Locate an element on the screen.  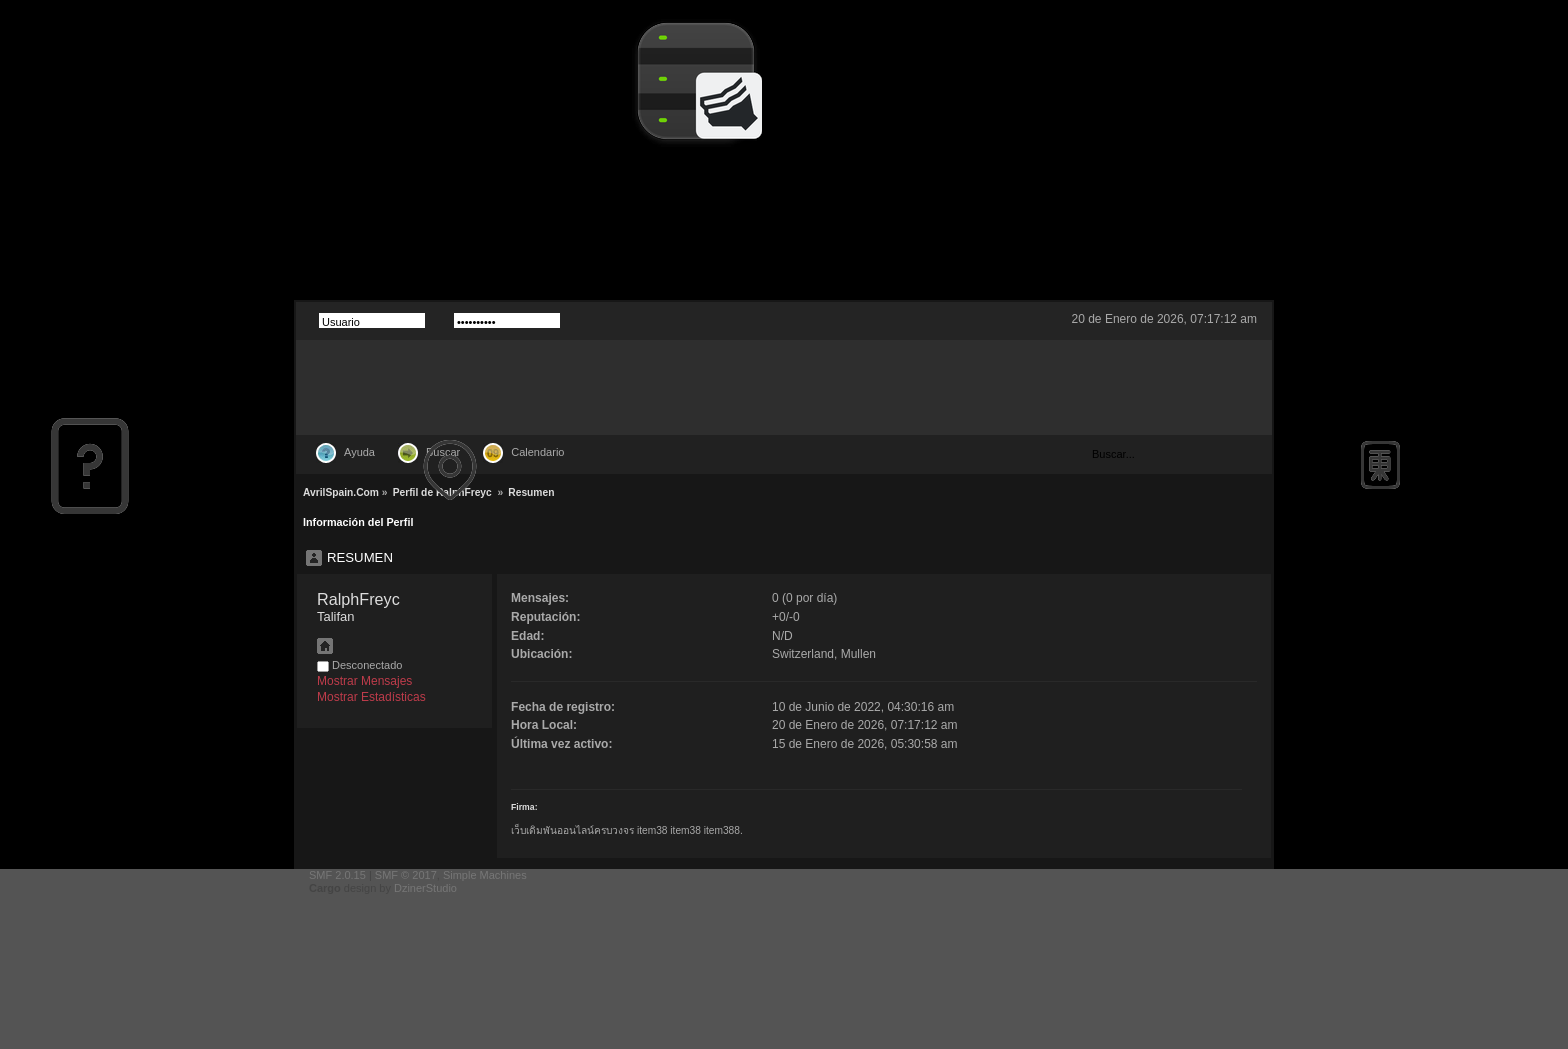
configure kerberos authentication settings for network servers is located at coordinates (697, 83).